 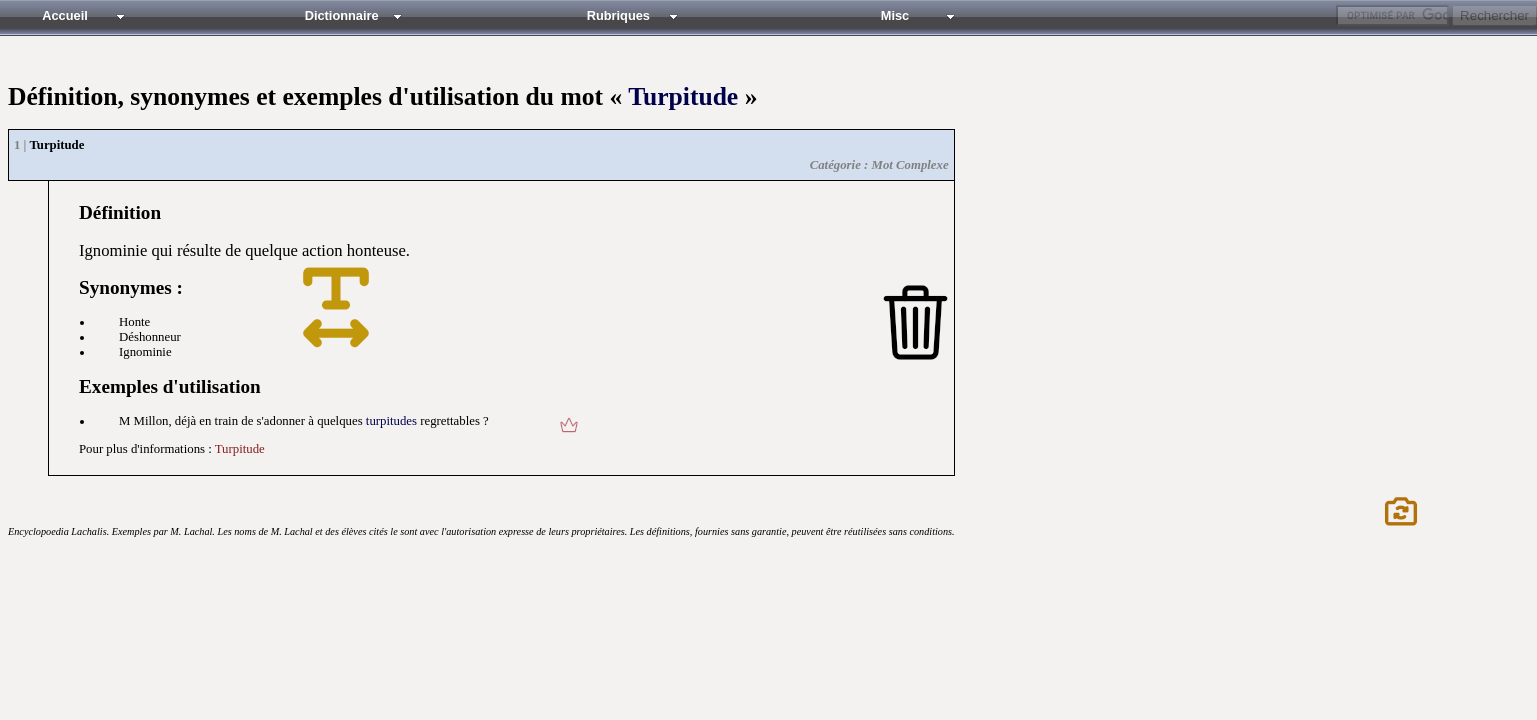 I want to click on adjust text width or horizontal spacing, so click(x=336, y=305).